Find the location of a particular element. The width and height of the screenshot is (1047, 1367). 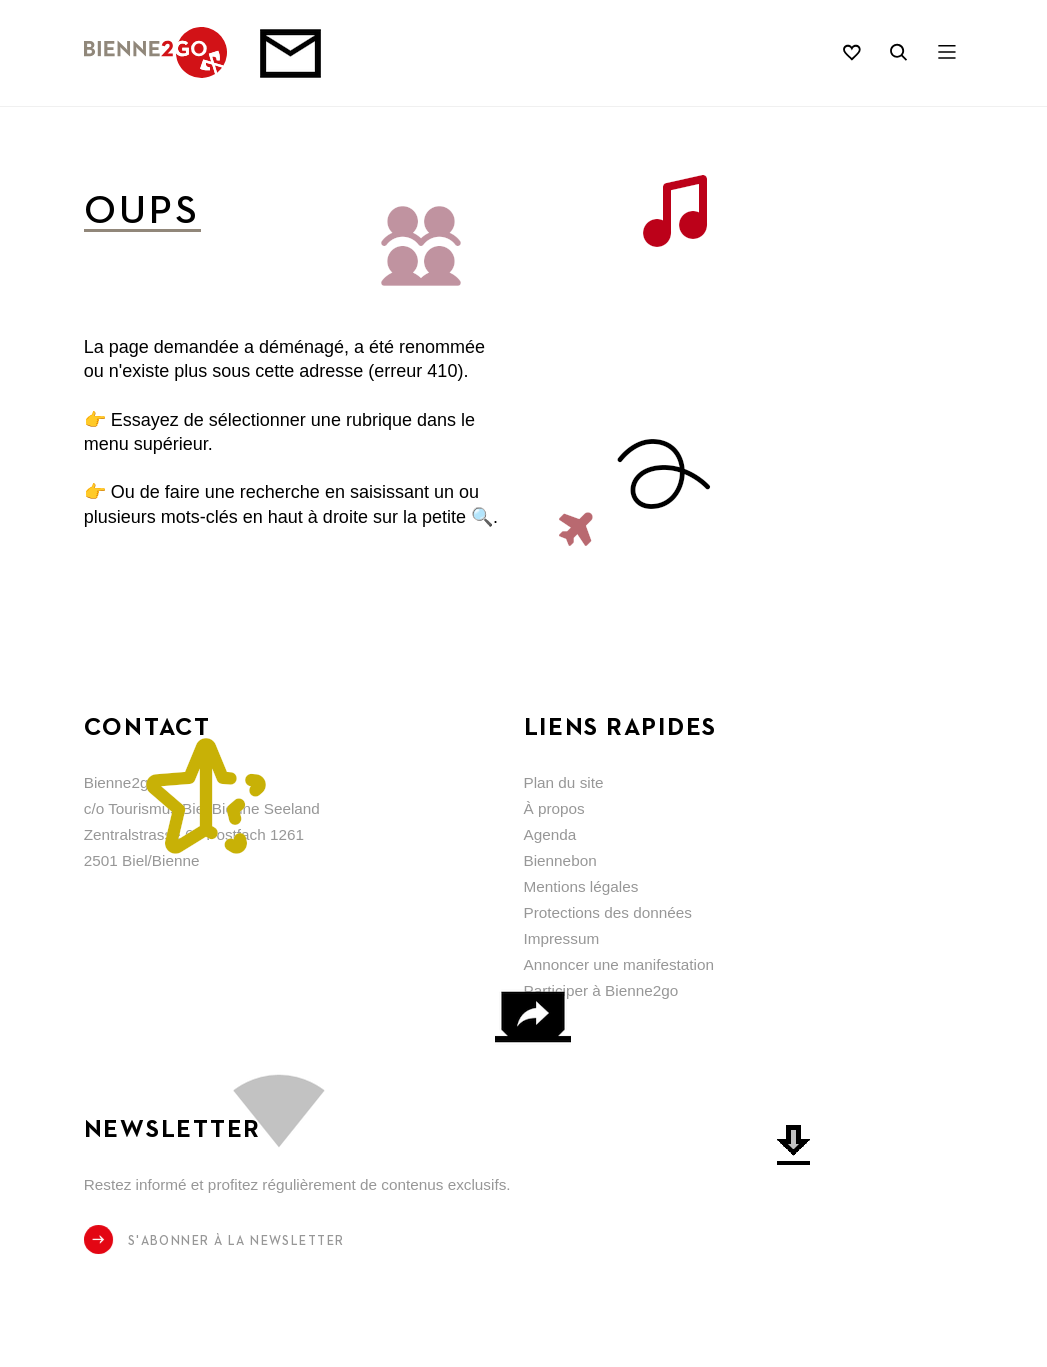

access music library or audio files is located at coordinates (679, 211).